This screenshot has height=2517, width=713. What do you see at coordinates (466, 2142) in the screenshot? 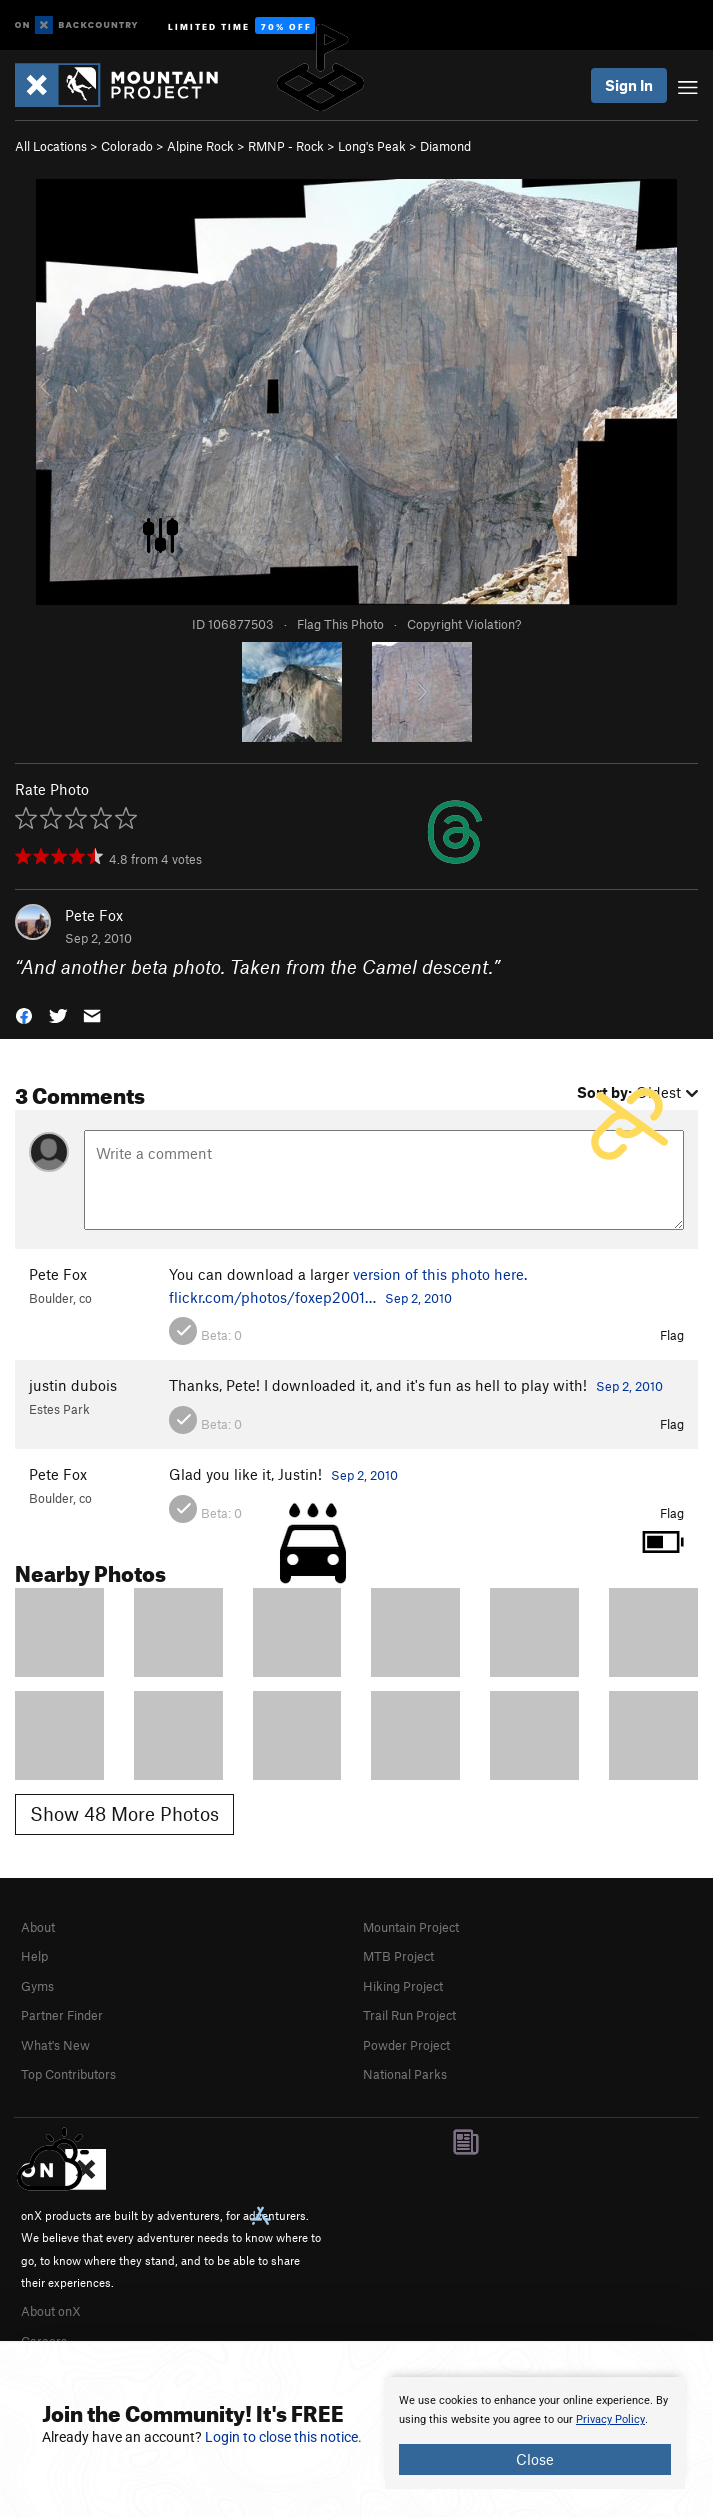
I see `view news or articles` at bounding box center [466, 2142].